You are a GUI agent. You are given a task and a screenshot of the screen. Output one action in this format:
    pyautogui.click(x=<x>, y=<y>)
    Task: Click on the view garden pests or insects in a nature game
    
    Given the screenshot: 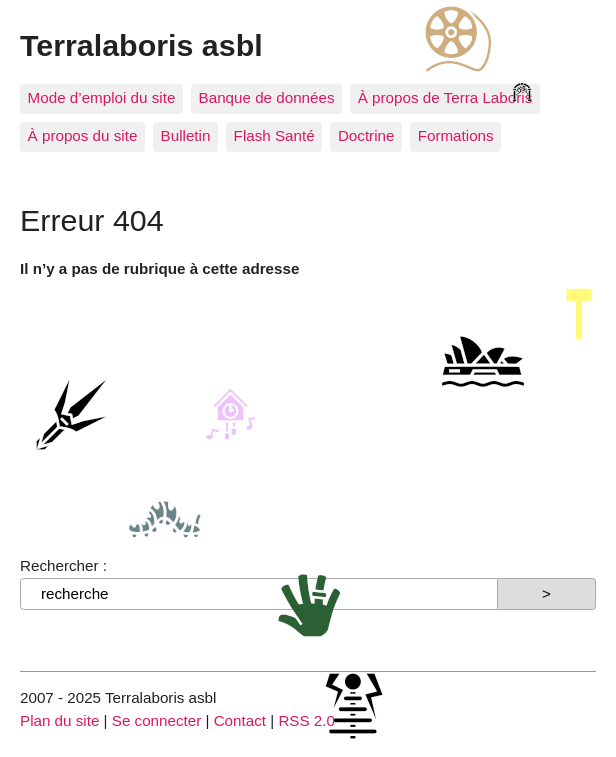 What is the action you would take?
    pyautogui.click(x=164, y=519)
    